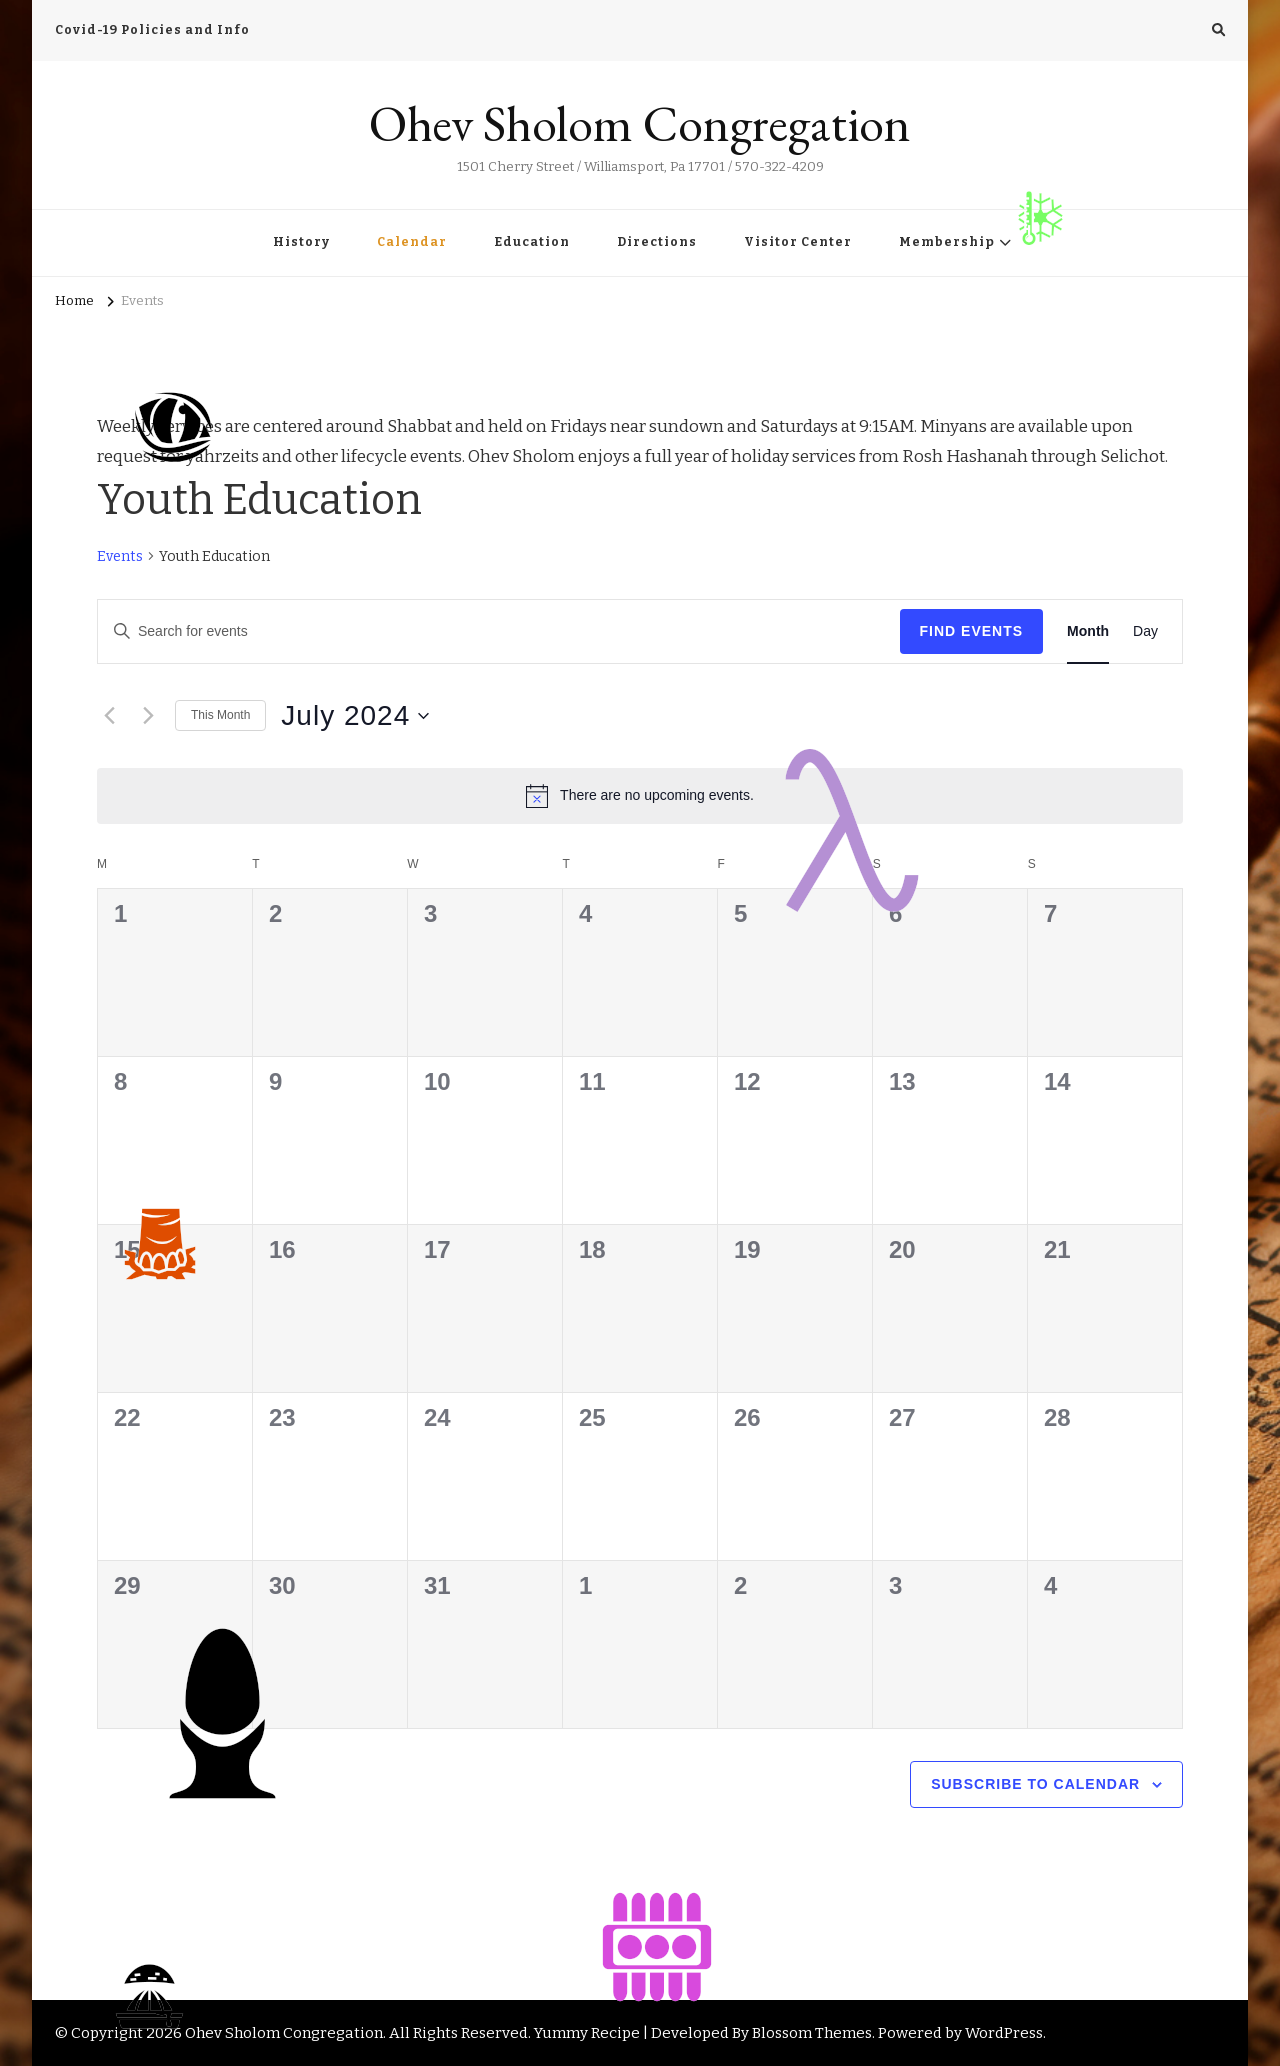 This screenshot has width=1280, height=2066. What do you see at coordinates (1040, 217) in the screenshot?
I see `indicates cold temperature or low reading` at bounding box center [1040, 217].